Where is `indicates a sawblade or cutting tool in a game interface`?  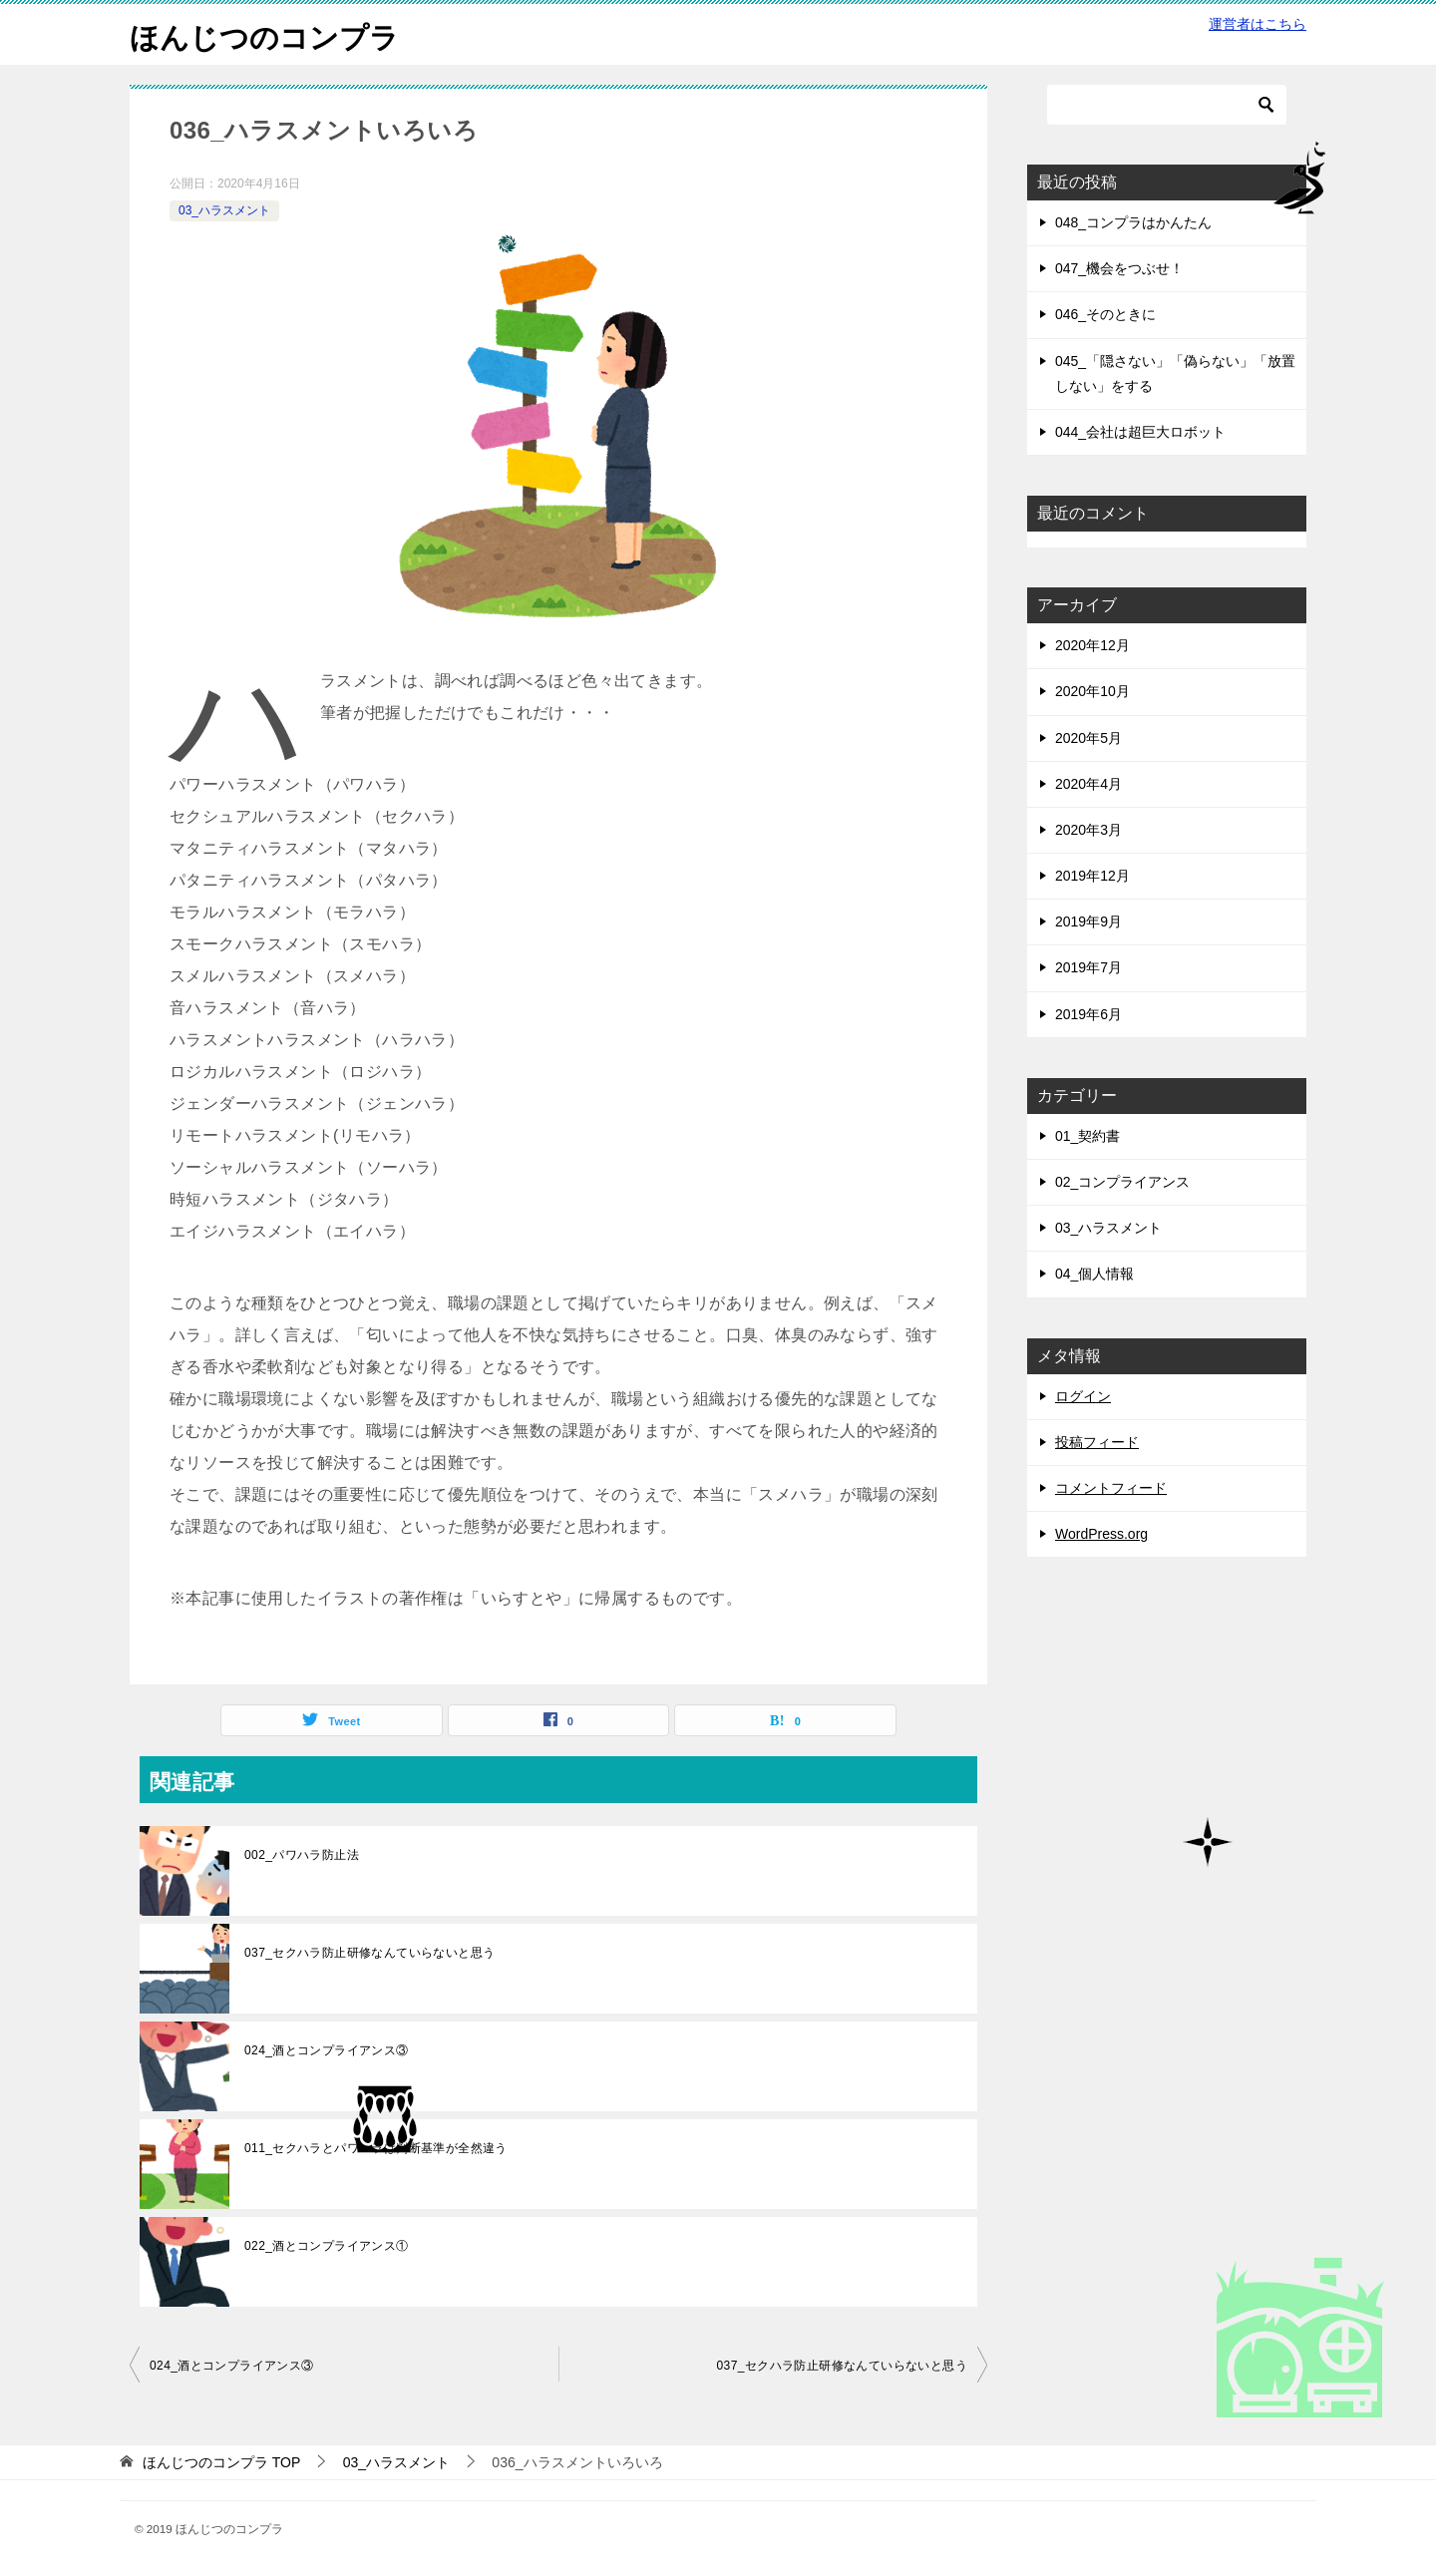 indicates a sawblade or cutting tool in a game interface is located at coordinates (507, 243).